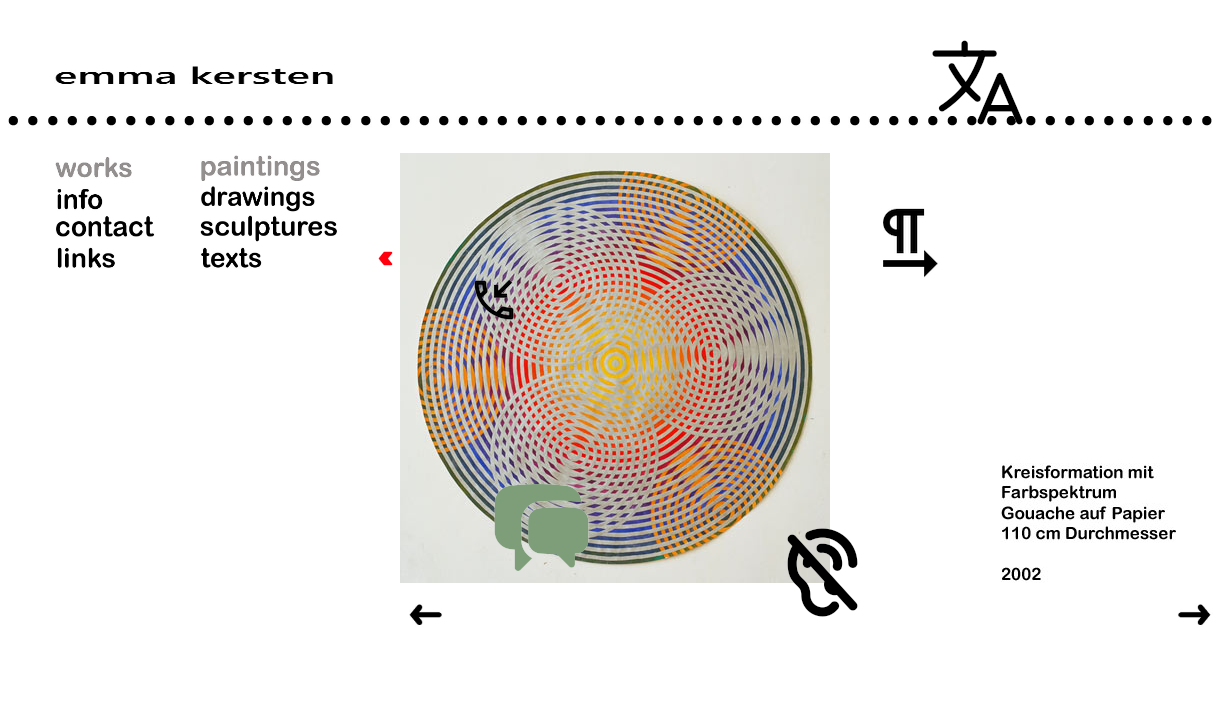  I want to click on indicates an incoming call or callback request, so click(494, 300).